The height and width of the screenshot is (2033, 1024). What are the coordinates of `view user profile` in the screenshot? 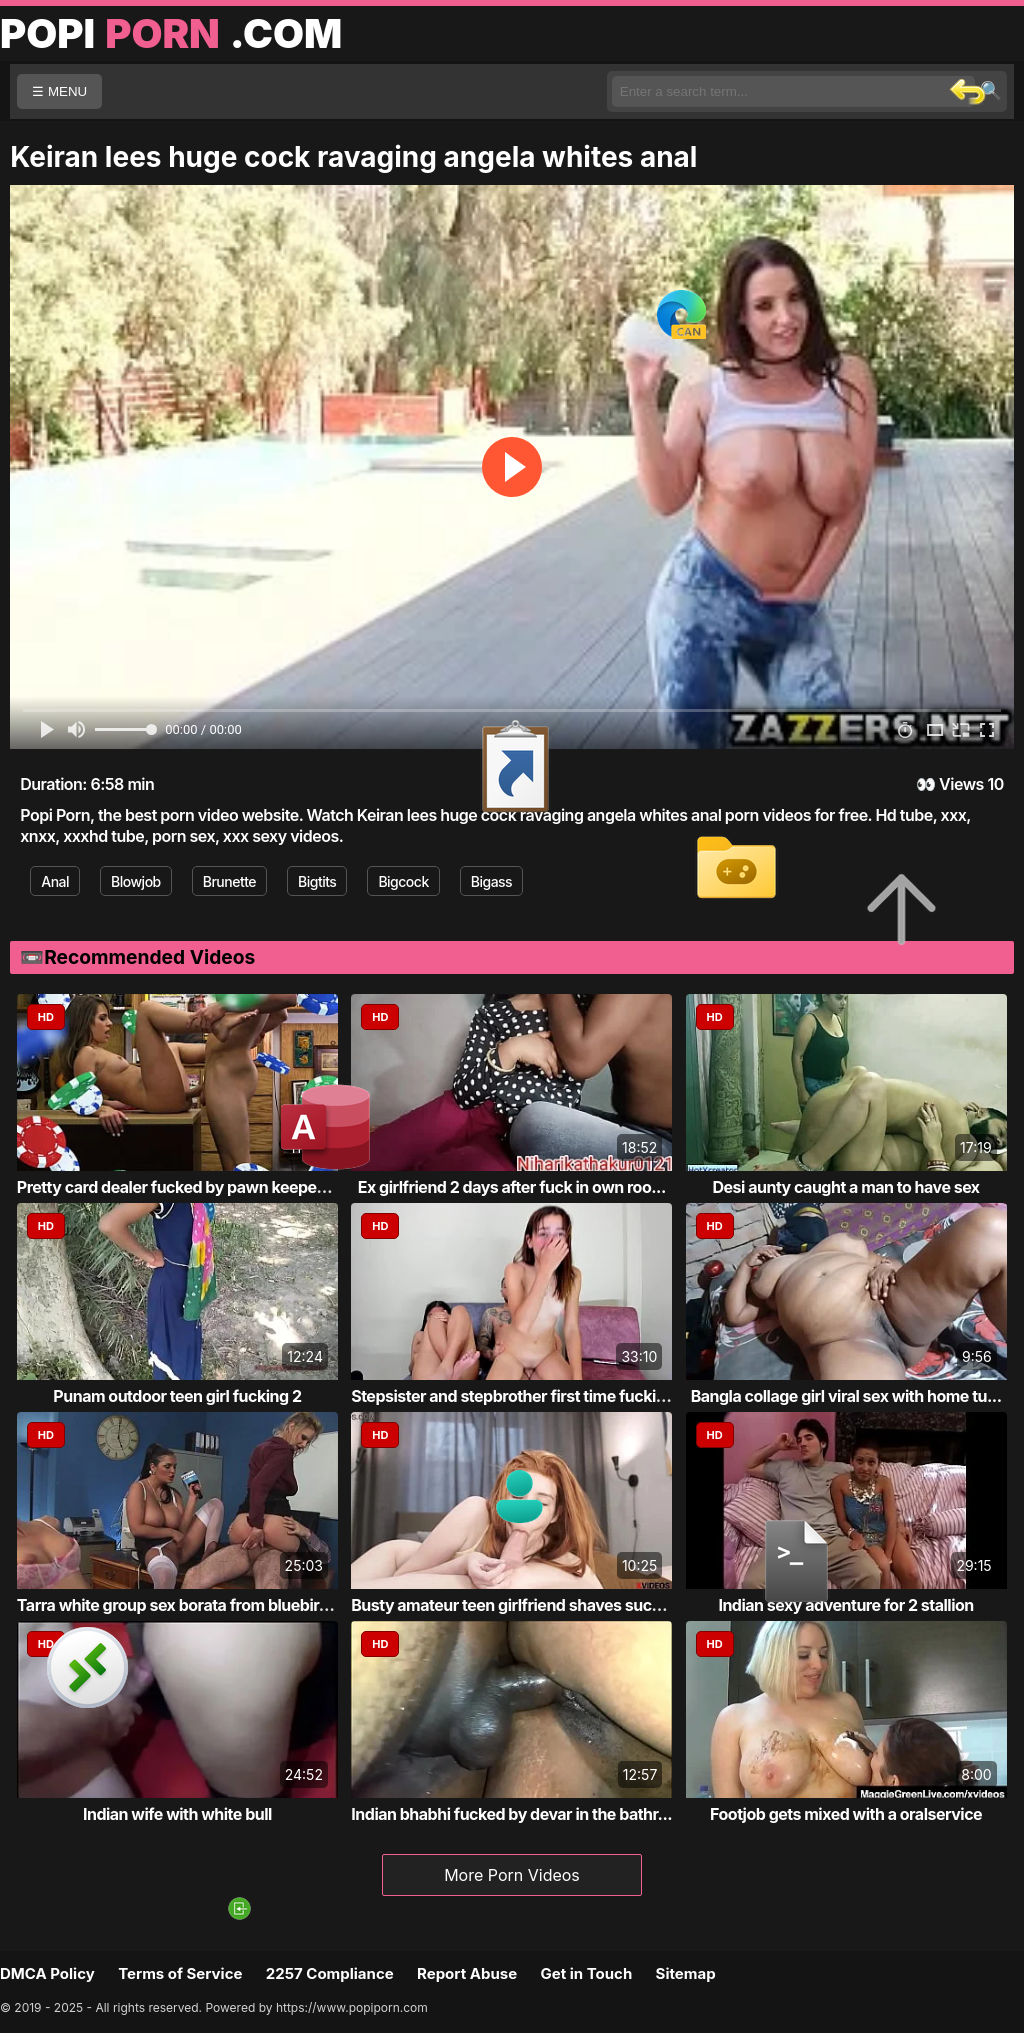 It's located at (519, 1496).